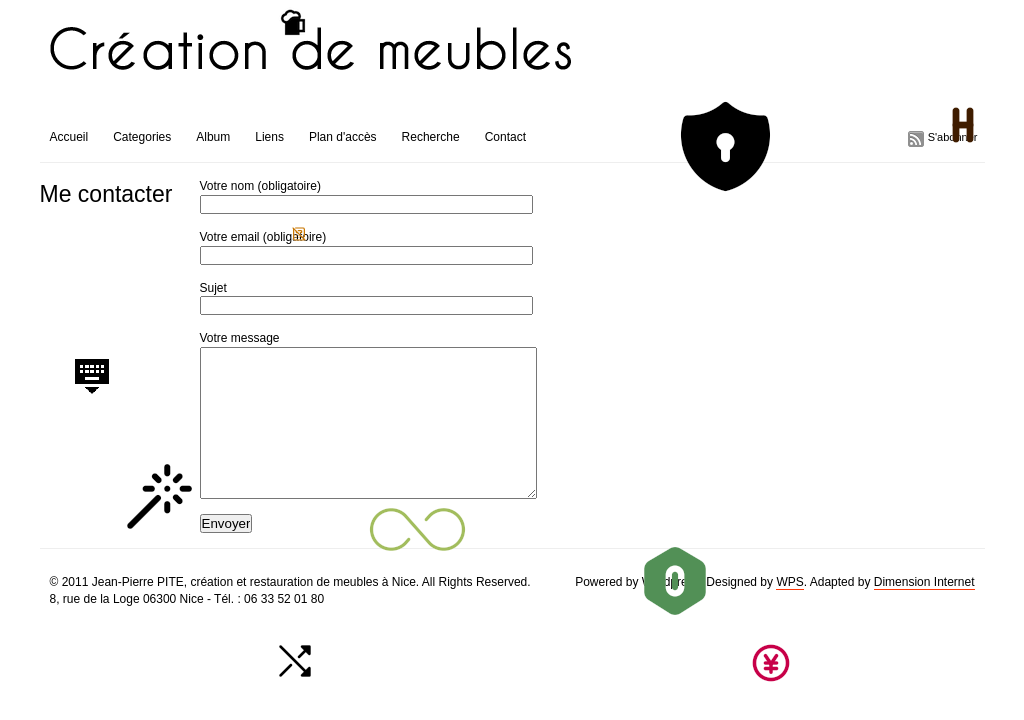 This screenshot has width=1024, height=720. Describe the element at coordinates (295, 661) in the screenshot. I see `shuffle or randomize playback order` at that location.